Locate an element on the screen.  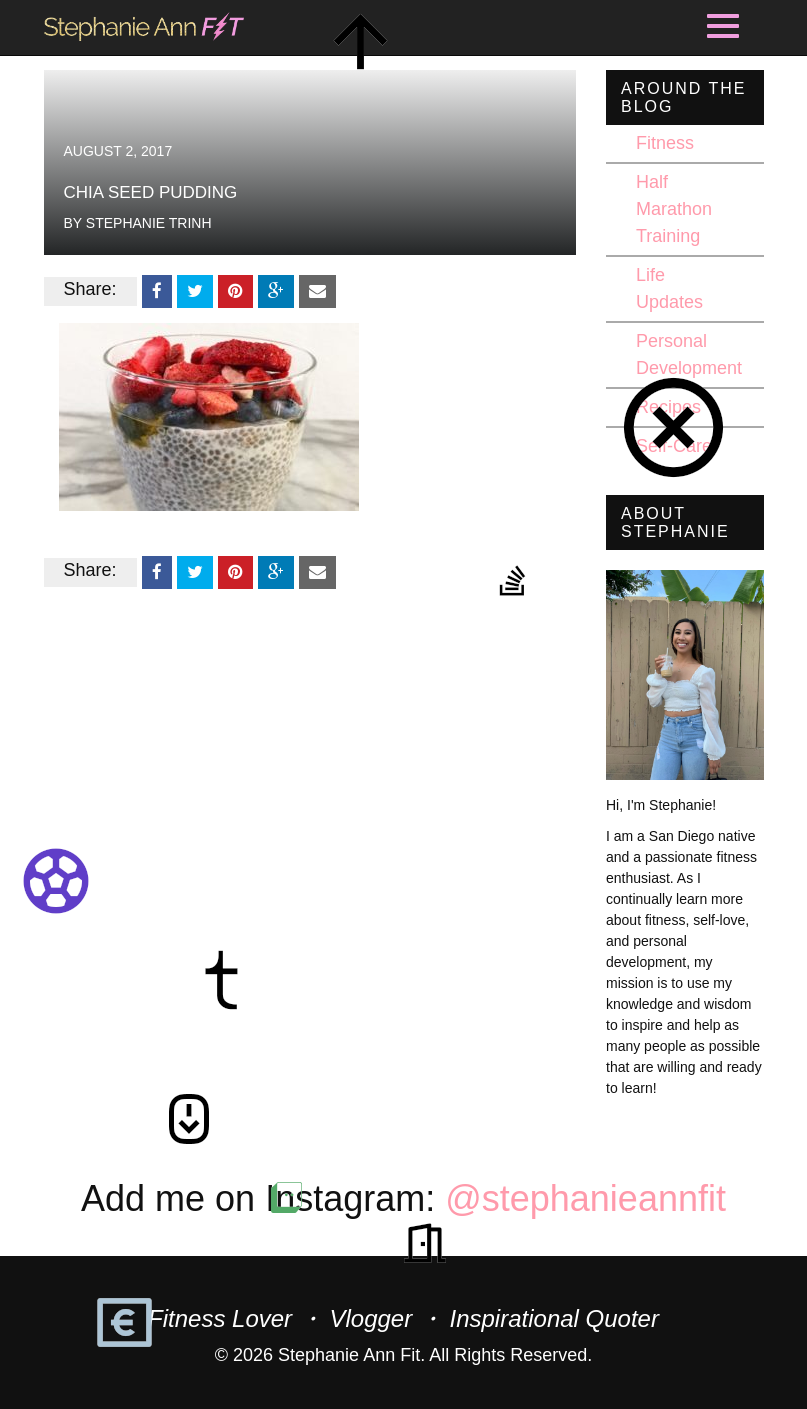
log out or exit the application is located at coordinates (425, 1244).